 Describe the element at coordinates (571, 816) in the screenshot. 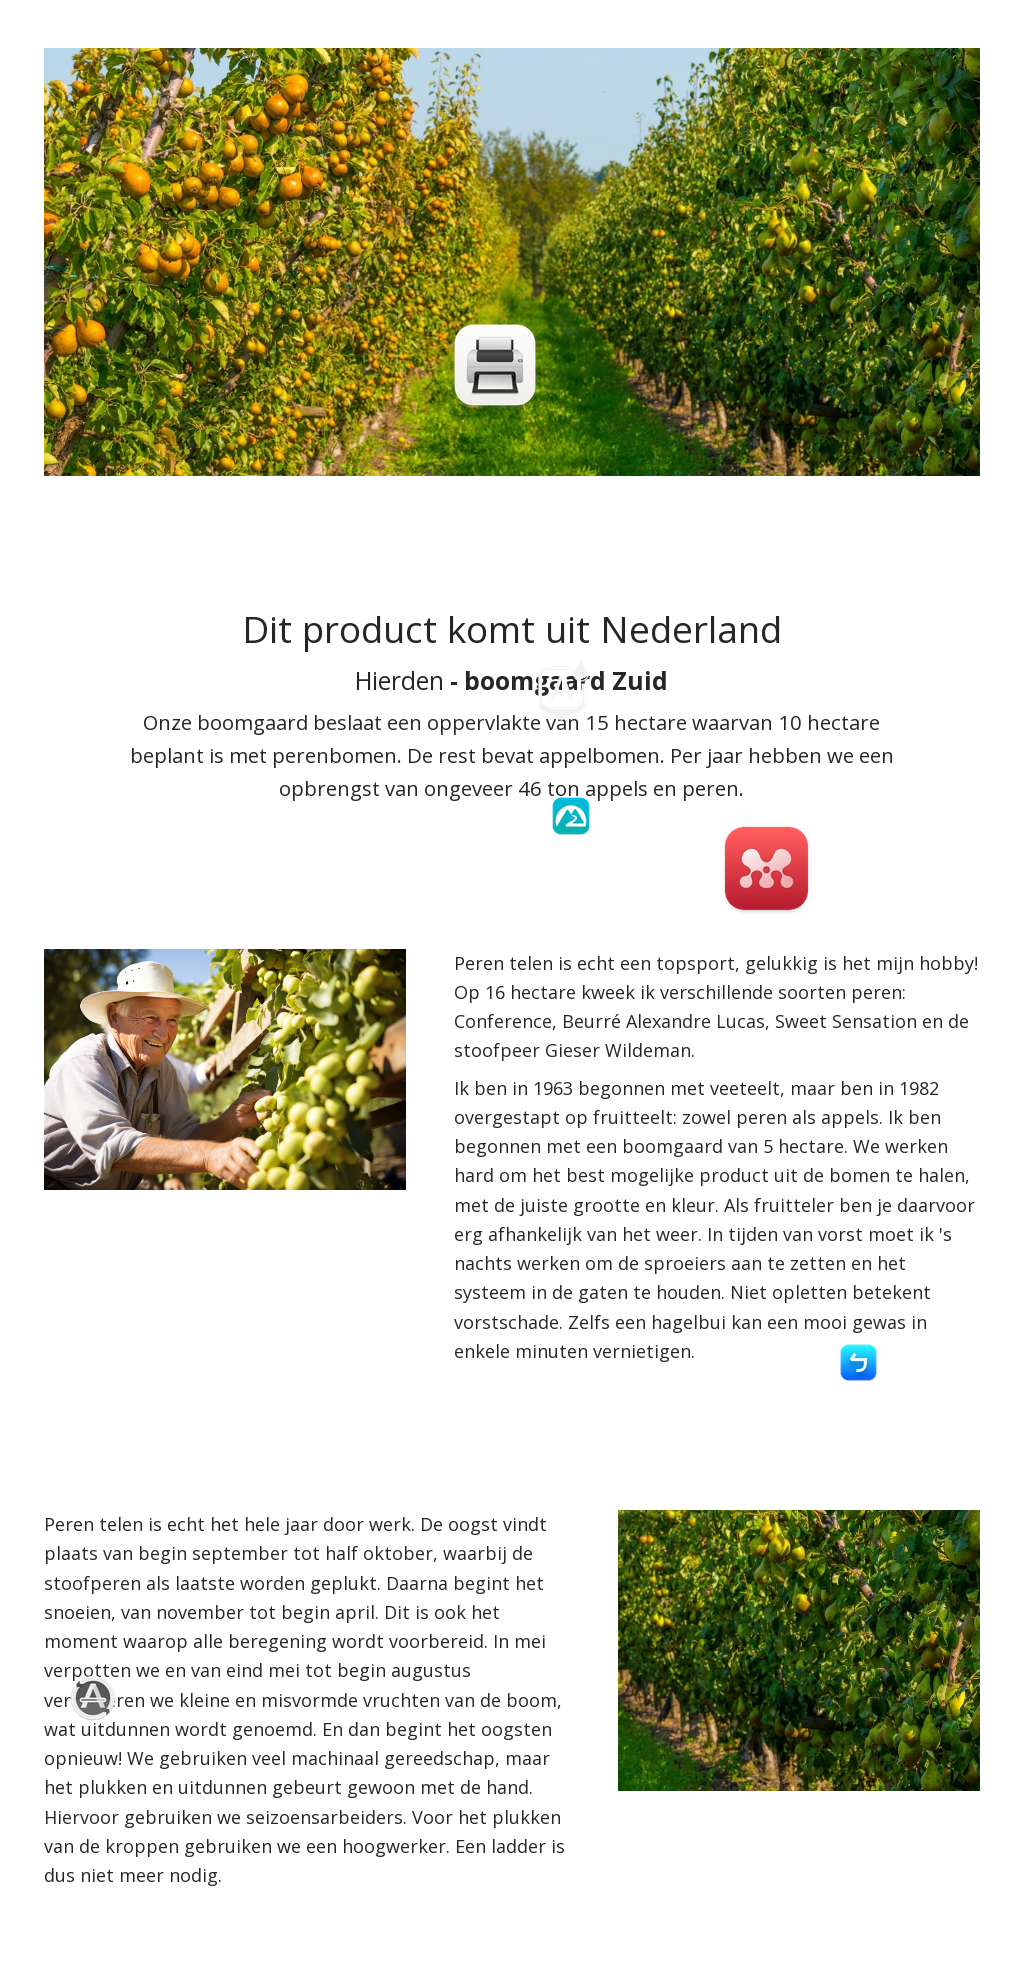

I see `launch Two Point Hospital game` at that location.